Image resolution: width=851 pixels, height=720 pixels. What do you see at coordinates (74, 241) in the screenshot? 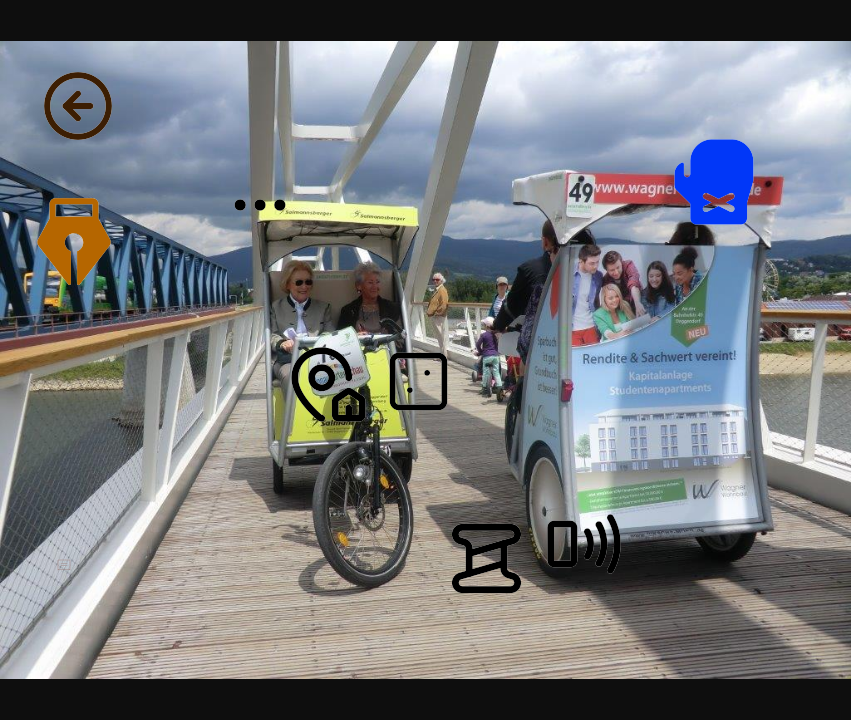
I see `access drawing or illustration tools` at bounding box center [74, 241].